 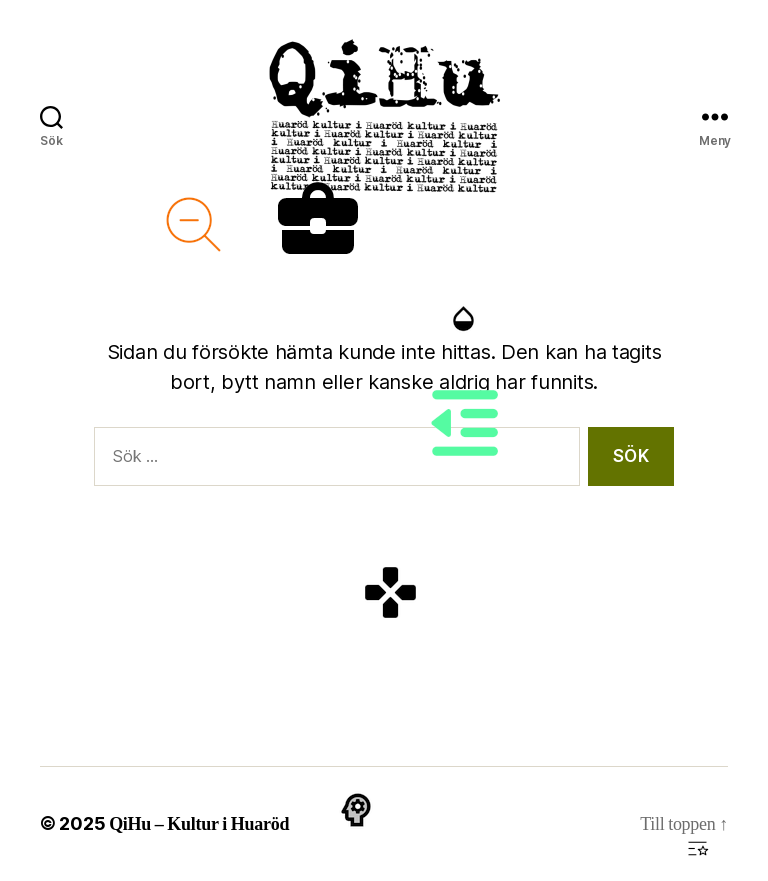 I want to click on zoom out of current view, so click(x=193, y=224).